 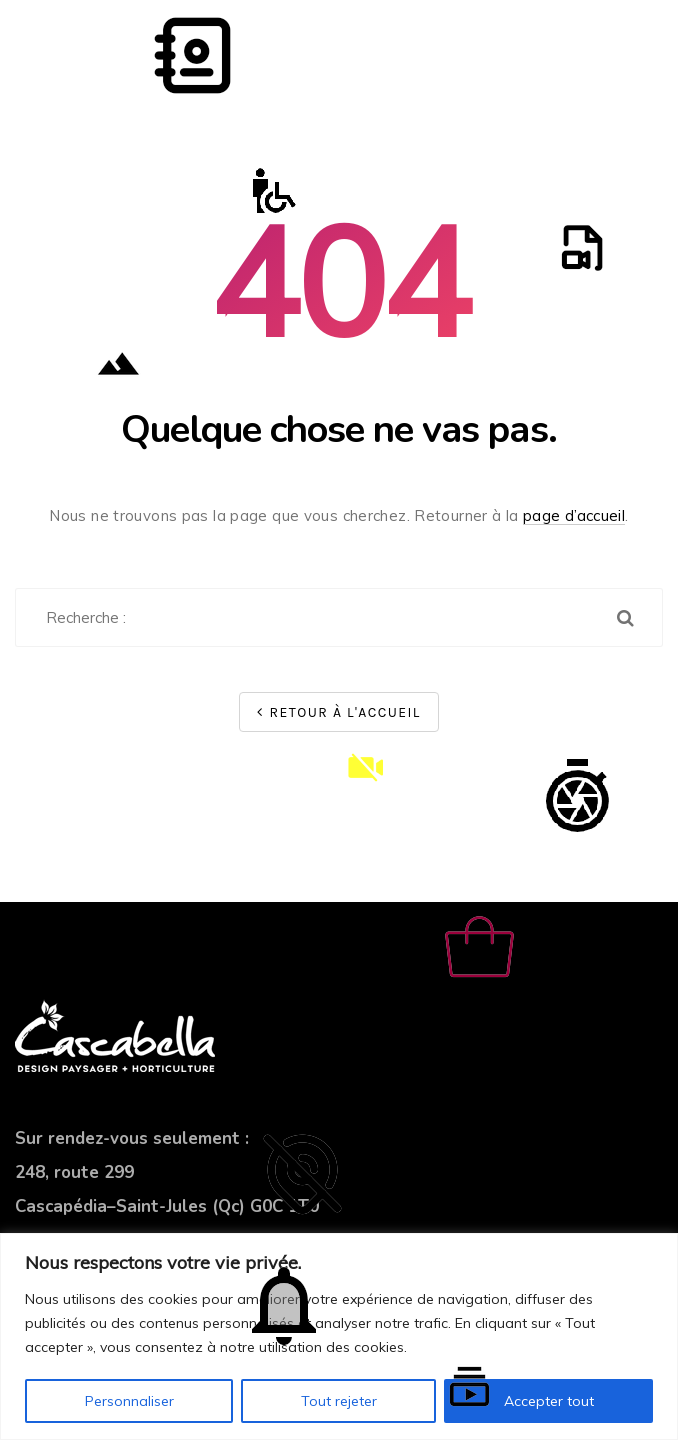 What do you see at coordinates (577, 797) in the screenshot?
I see `adjust camera shutter speed settings` at bounding box center [577, 797].